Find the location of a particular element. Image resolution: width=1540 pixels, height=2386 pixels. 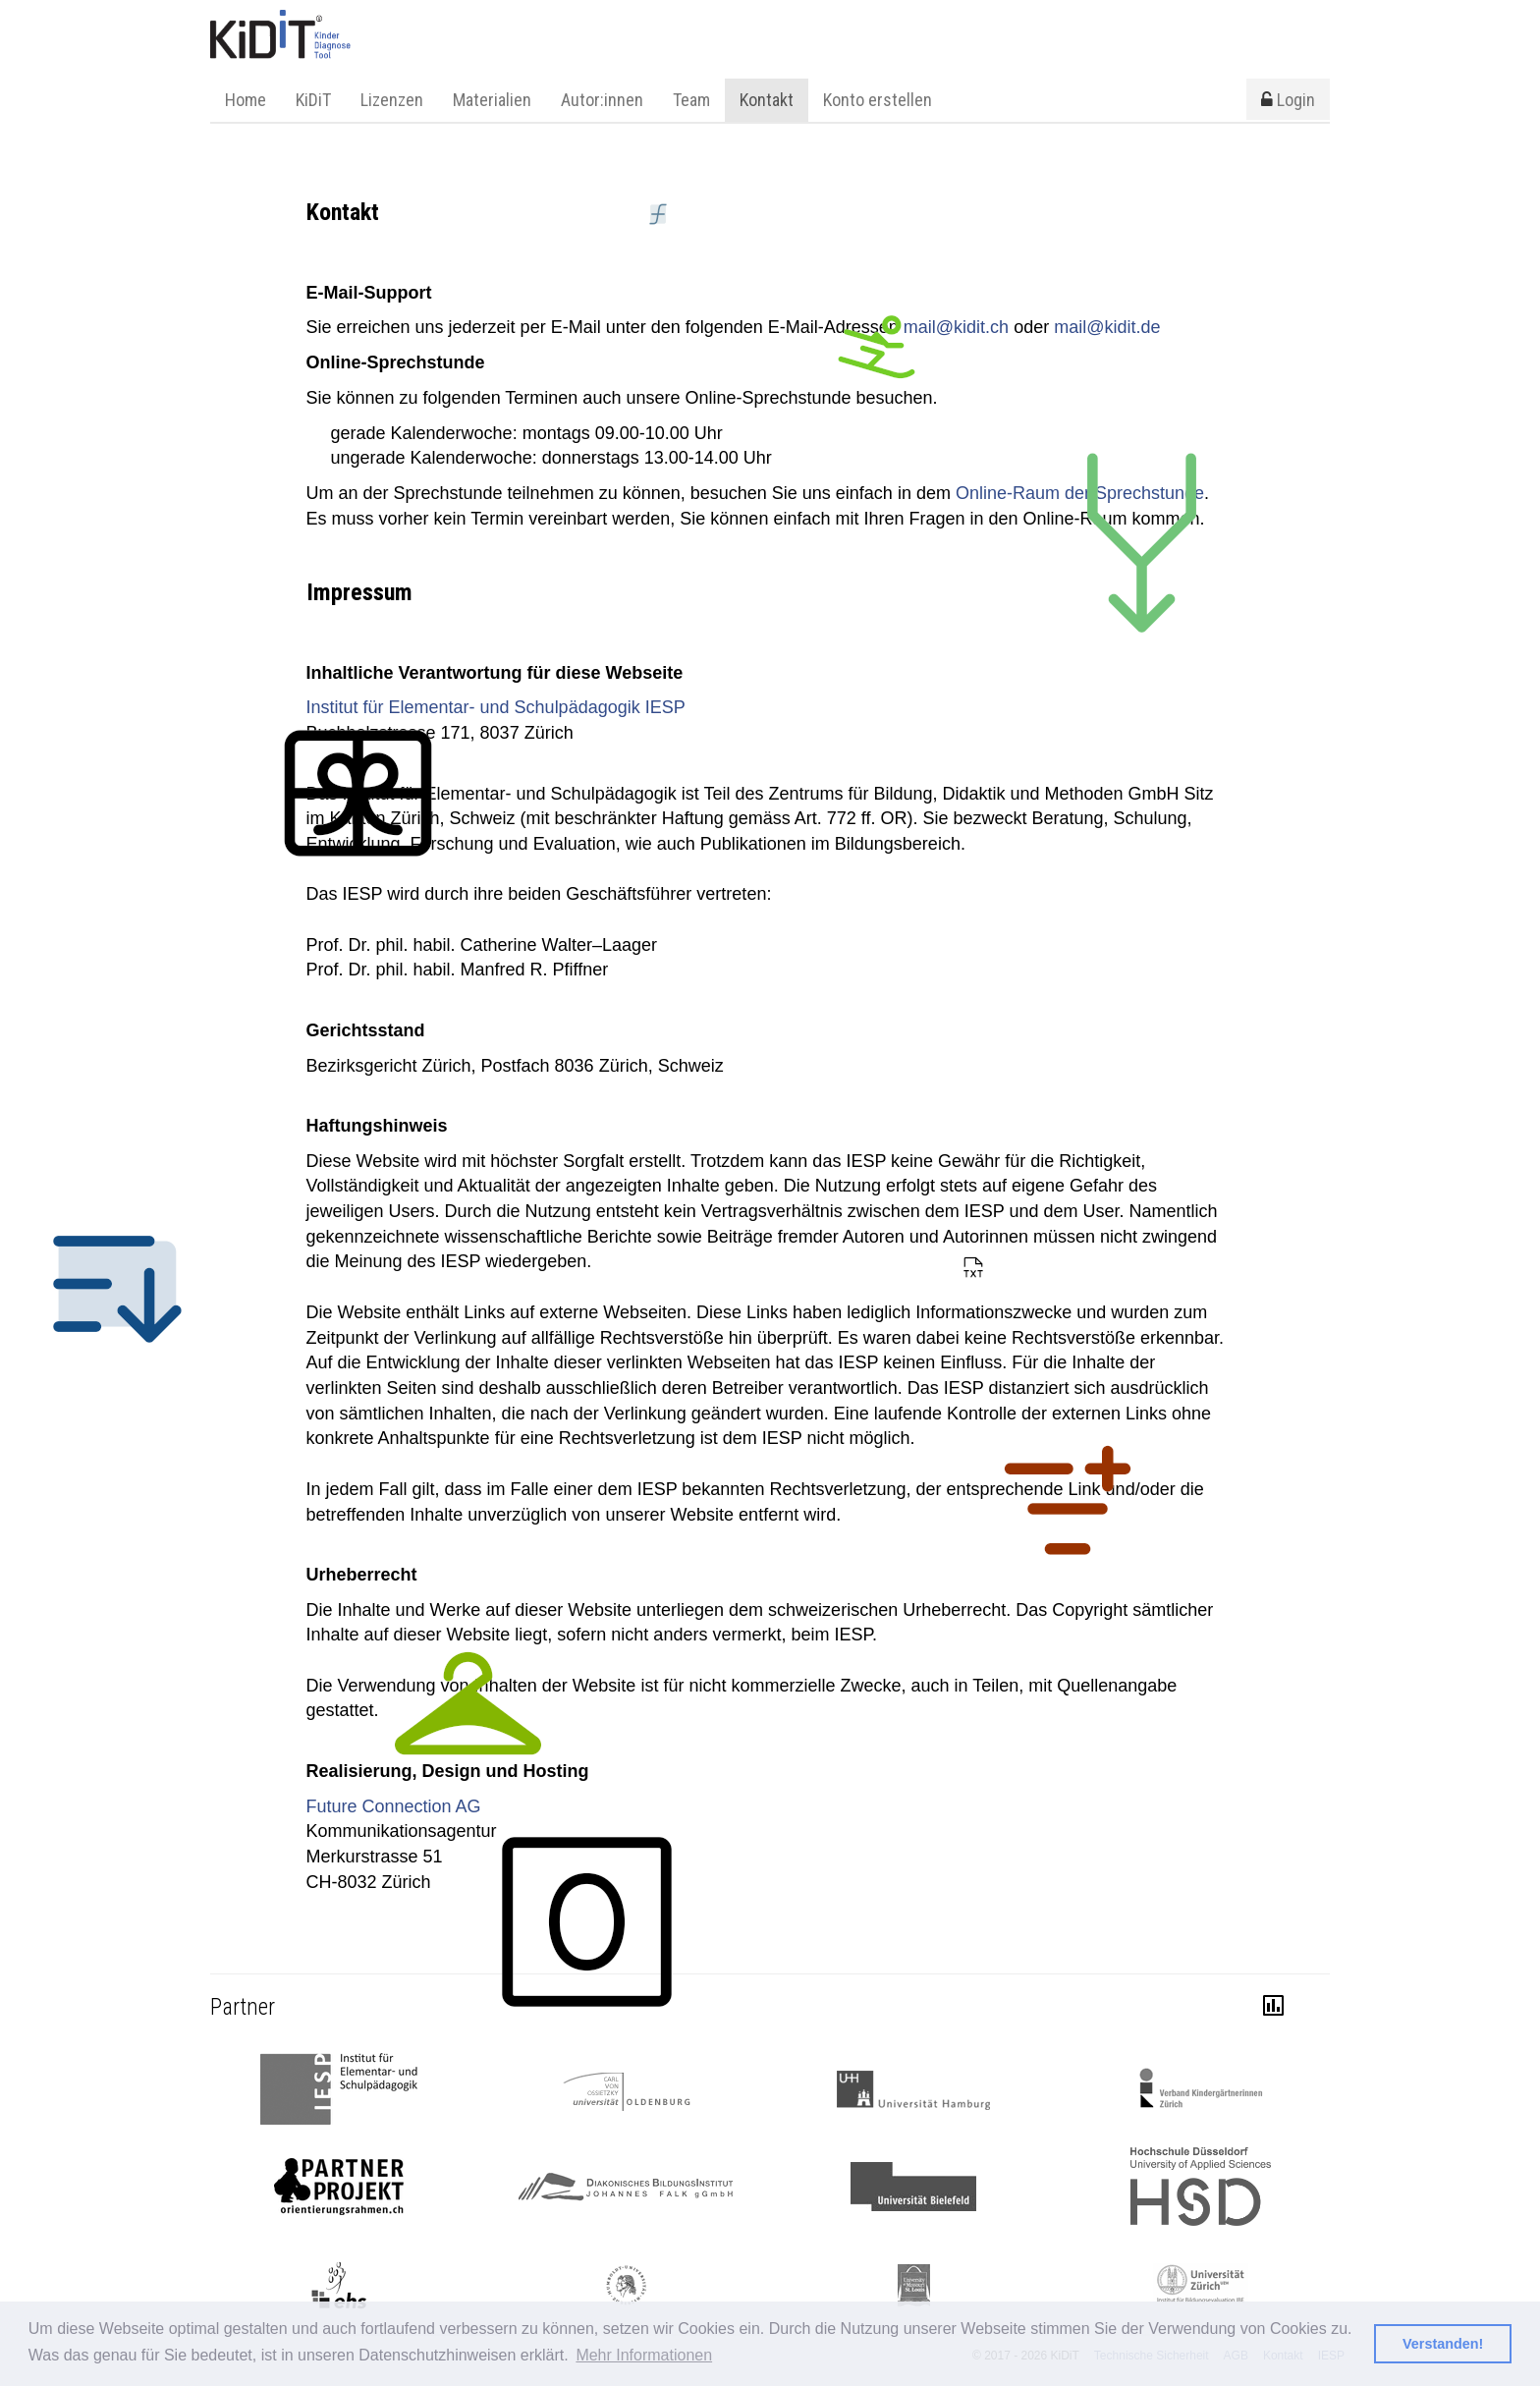

access skiing or winter sports activities is located at coordinates (876, 348).